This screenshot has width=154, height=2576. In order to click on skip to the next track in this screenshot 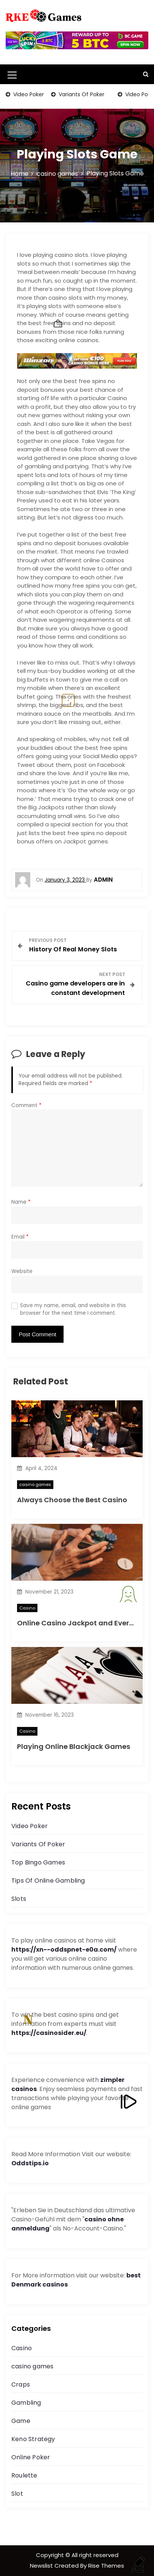, I will do `click(129, 2102)`.